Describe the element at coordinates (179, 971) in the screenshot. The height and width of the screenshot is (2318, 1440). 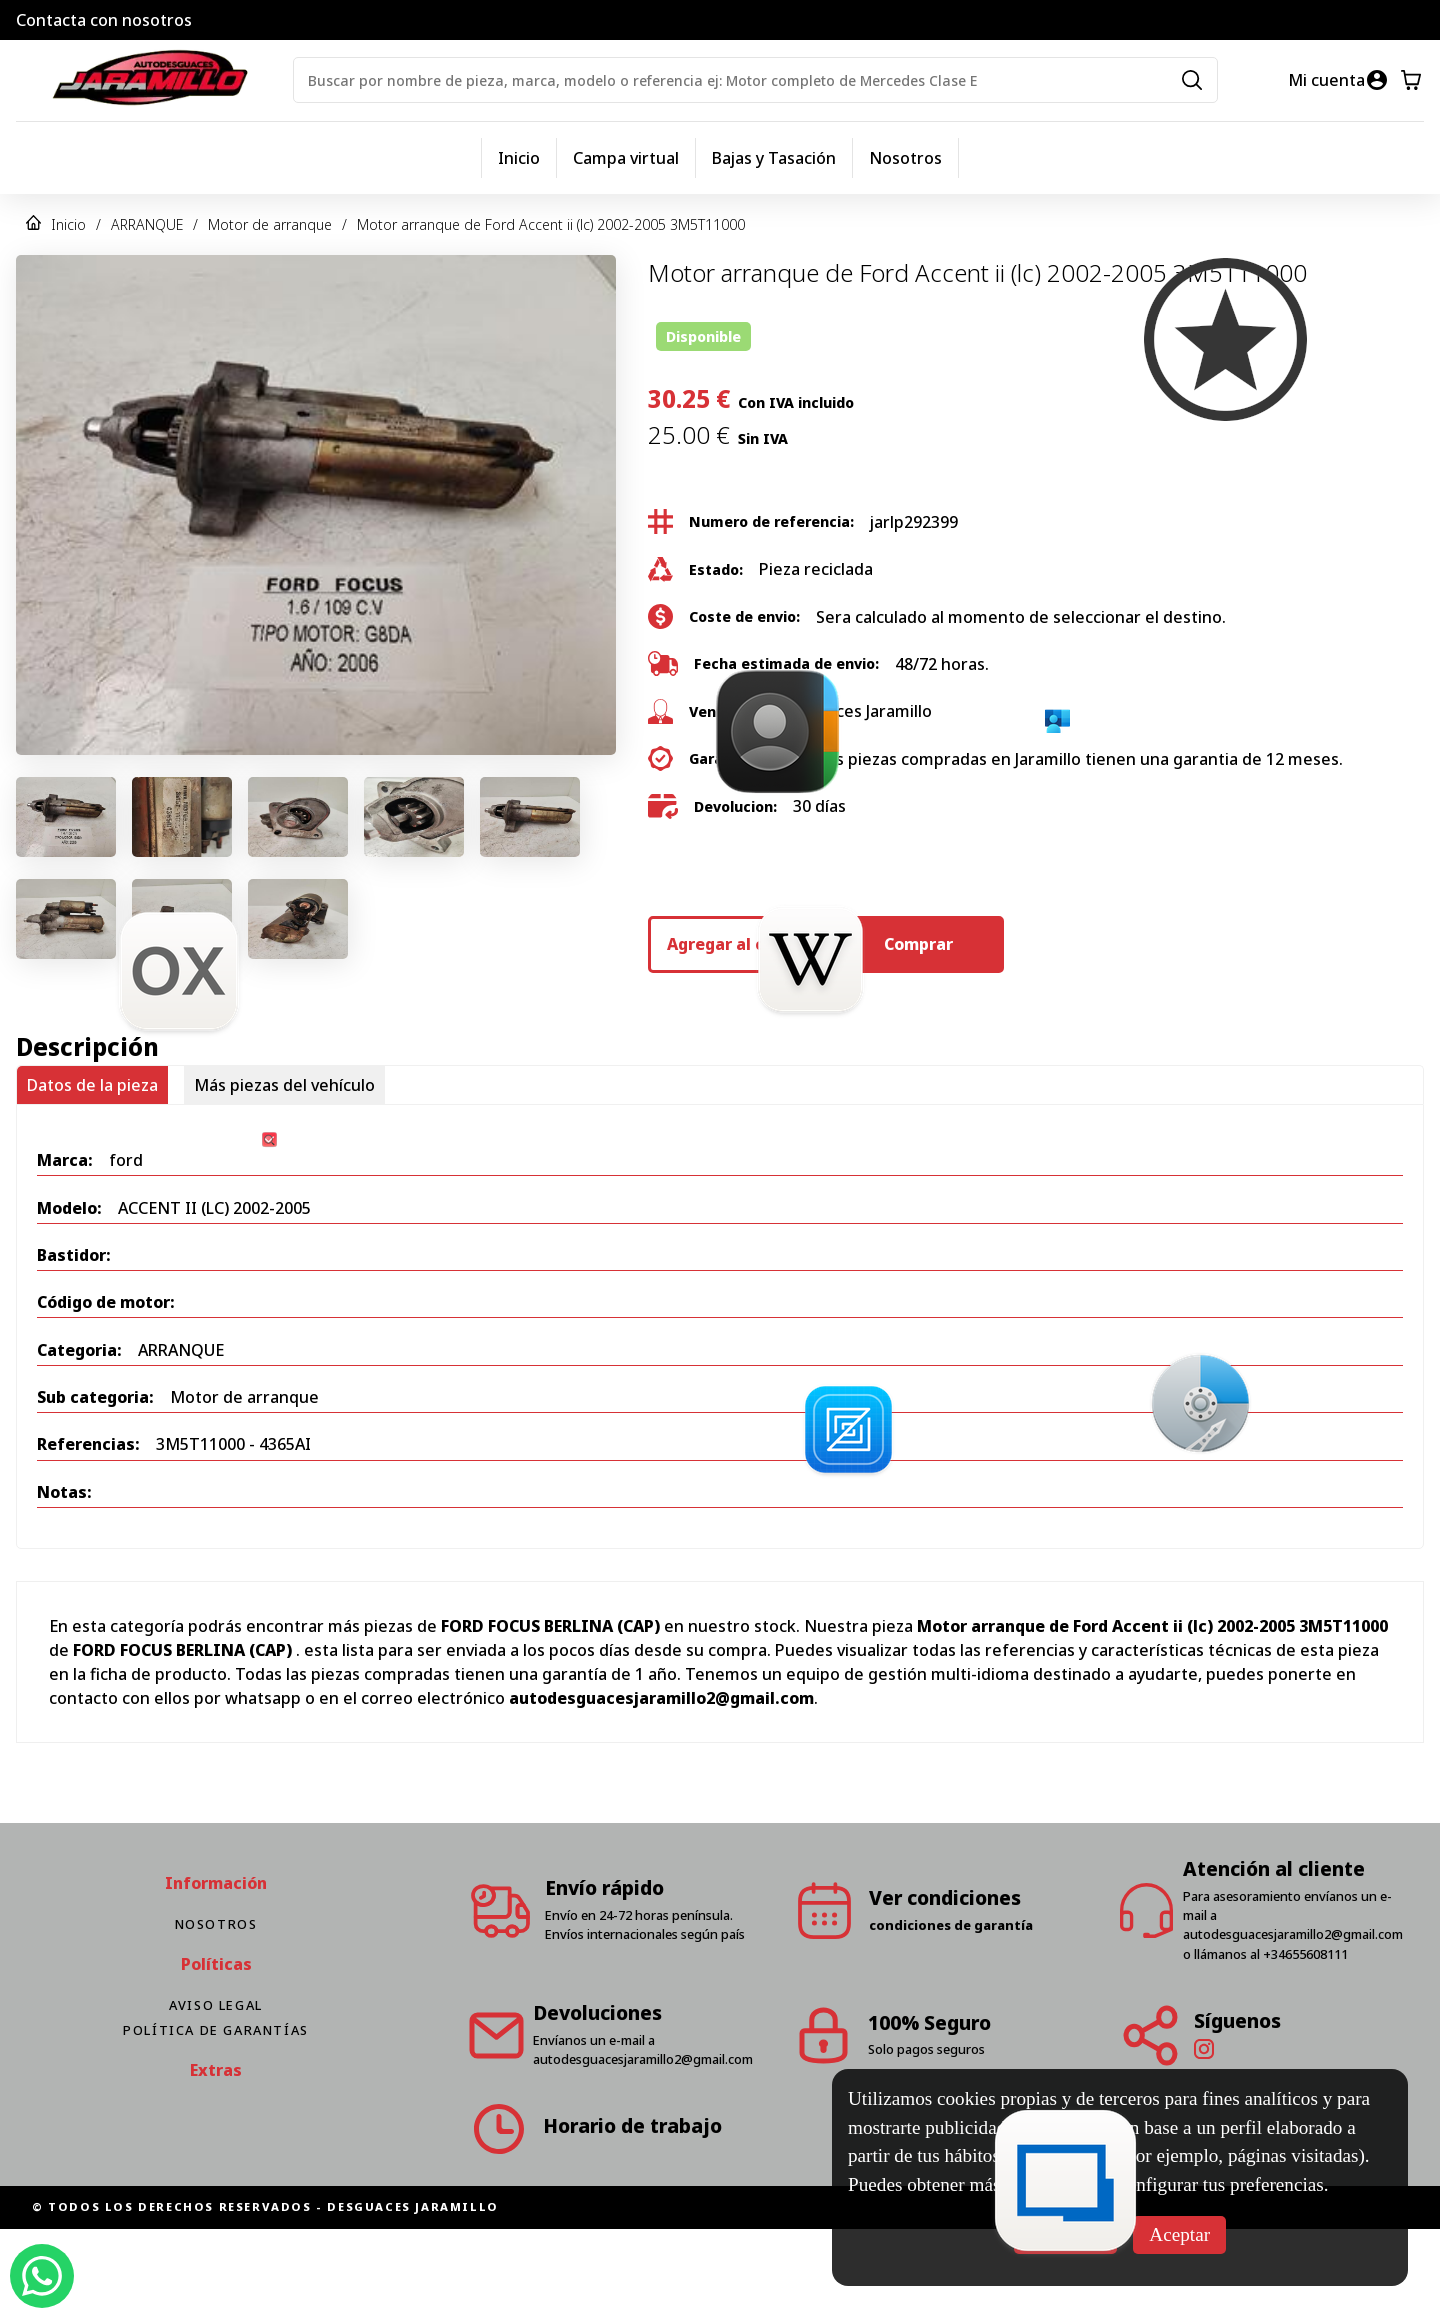
I see `launch the OX app` at that location.